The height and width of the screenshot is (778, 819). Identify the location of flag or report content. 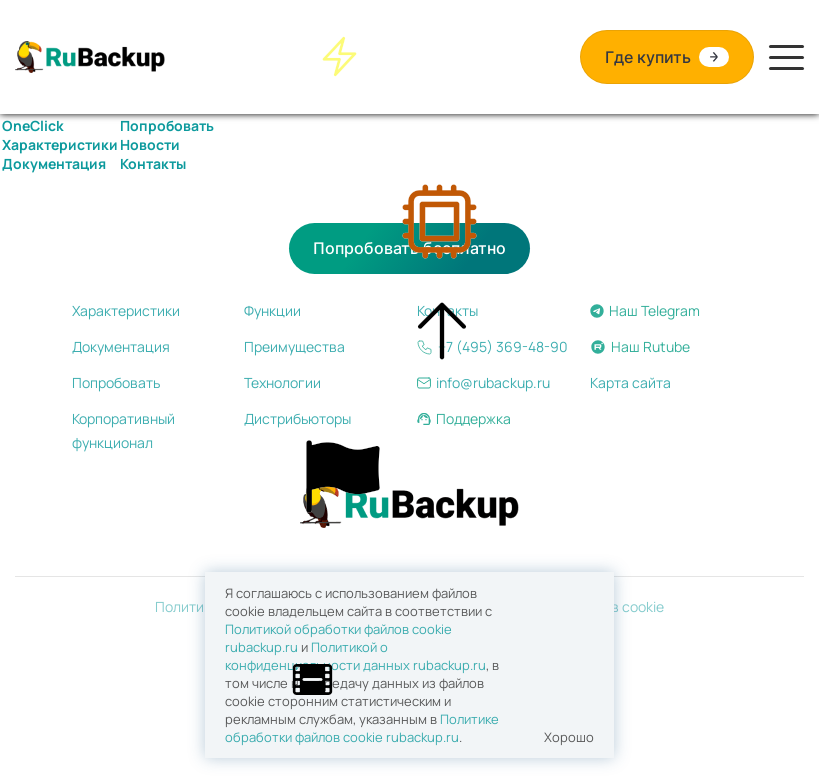
(342, 476).